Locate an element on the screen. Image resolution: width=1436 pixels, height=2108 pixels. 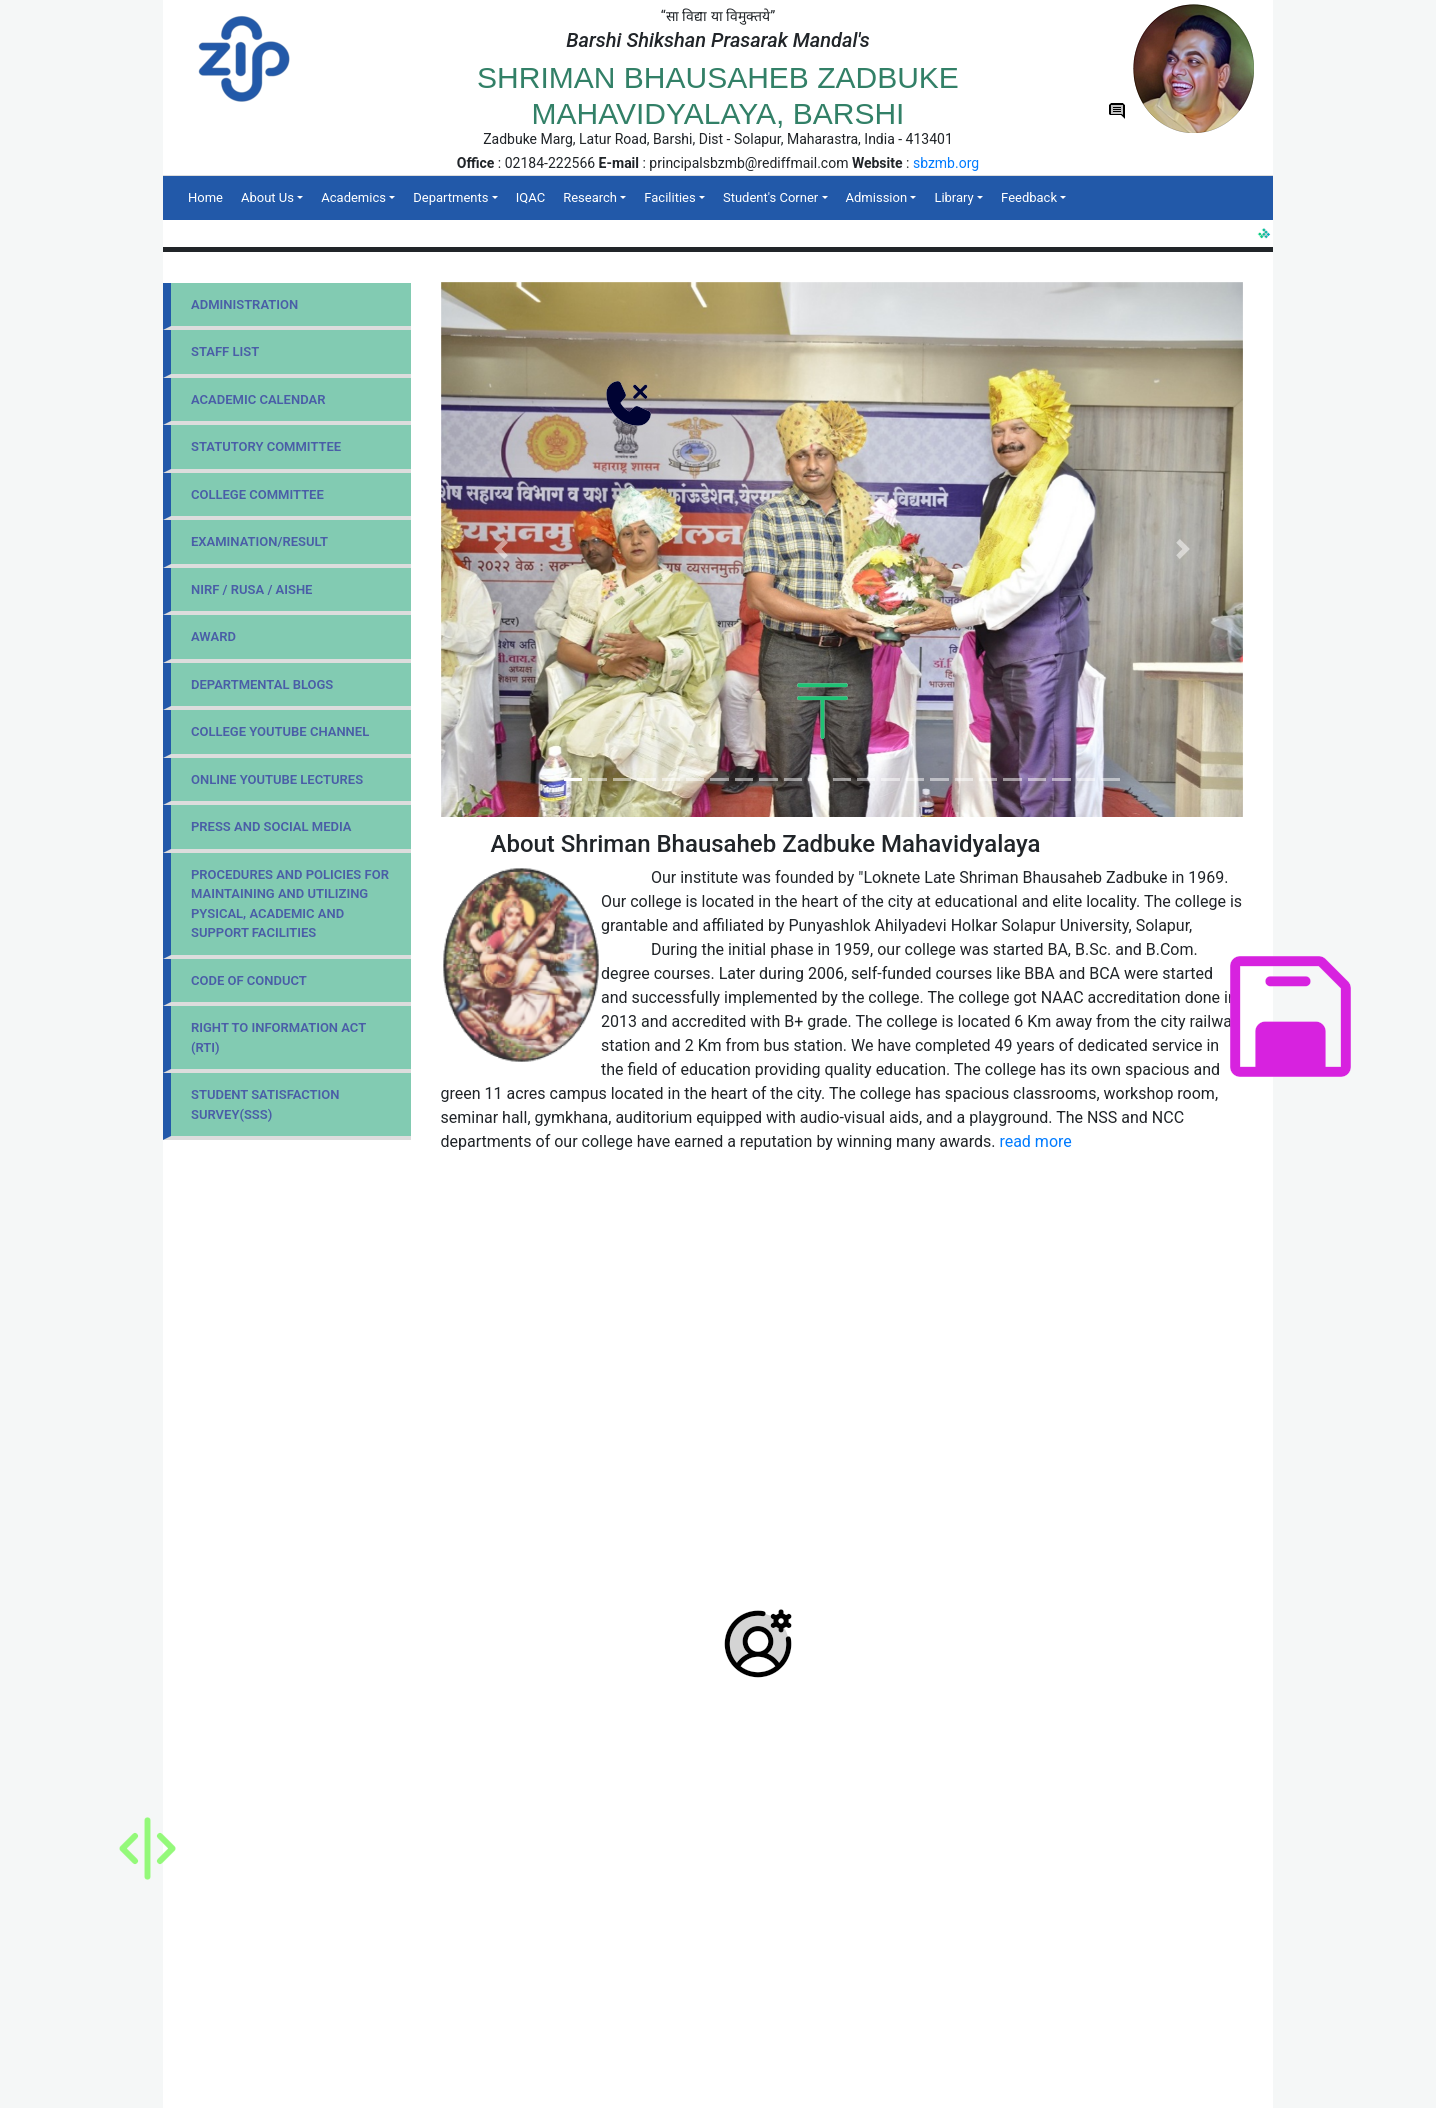
drag to resize adjacent panels horizontally is located at coordinates (147, 1848).